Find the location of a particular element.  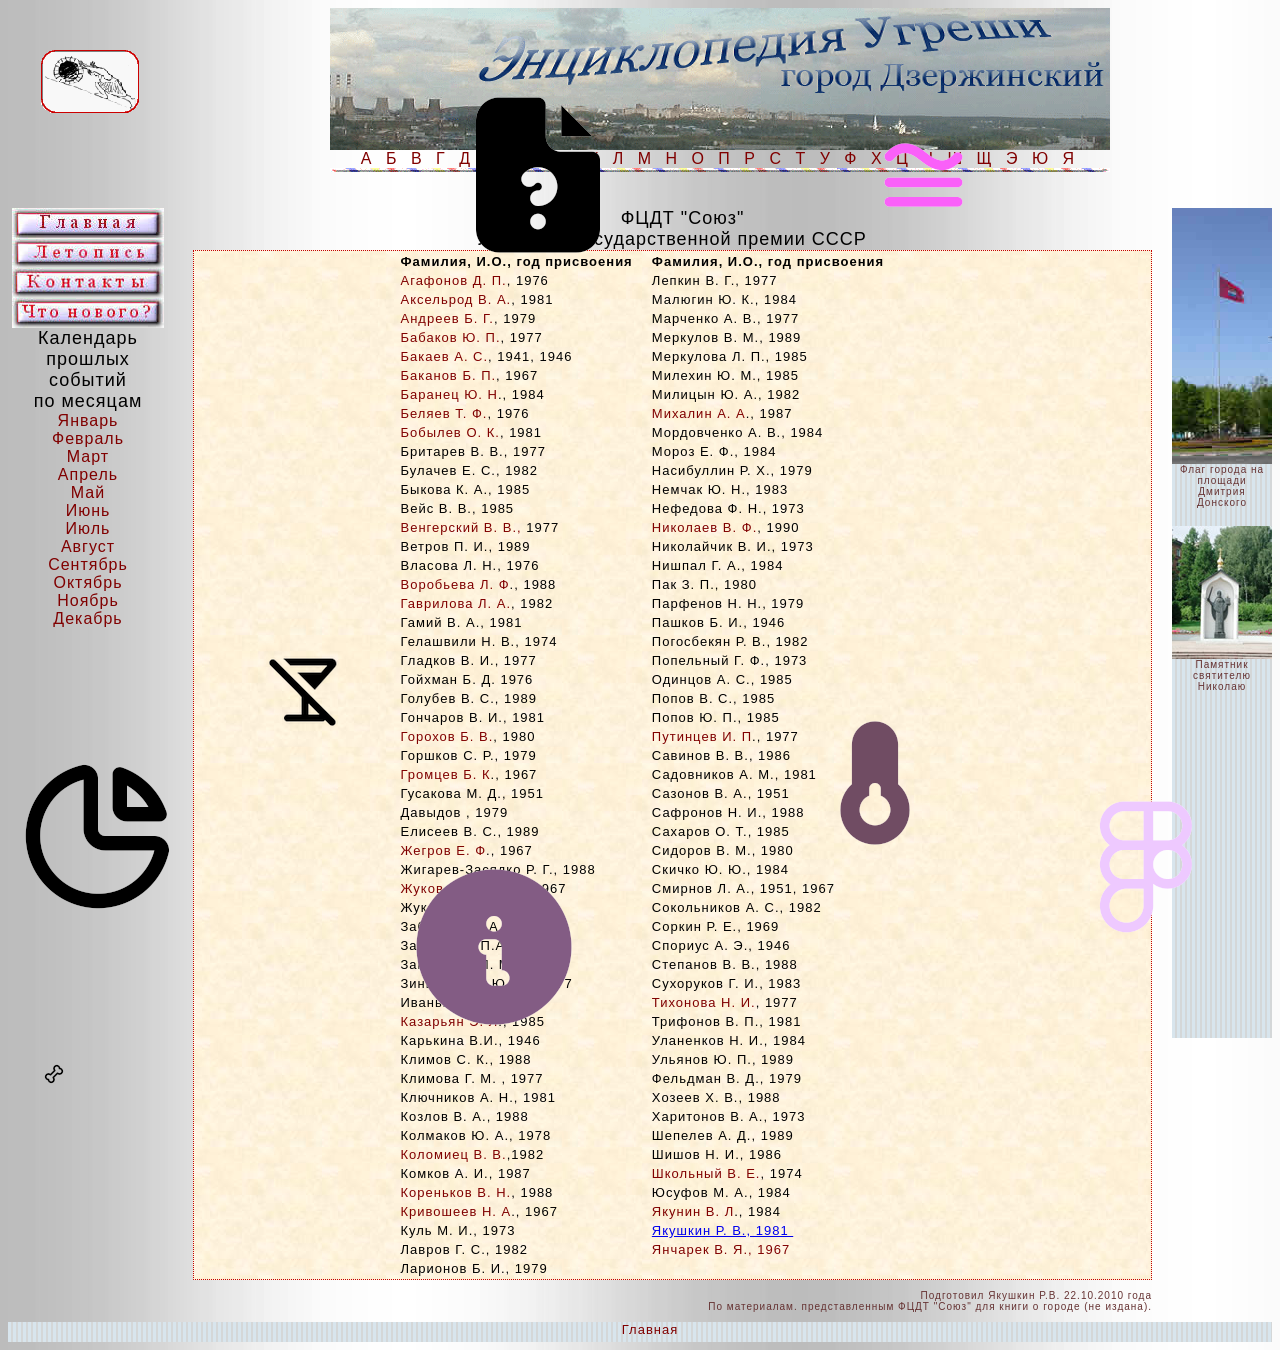

indicates an alcohol-free zone or no drinks allowed is located at coordinates (305, 690).